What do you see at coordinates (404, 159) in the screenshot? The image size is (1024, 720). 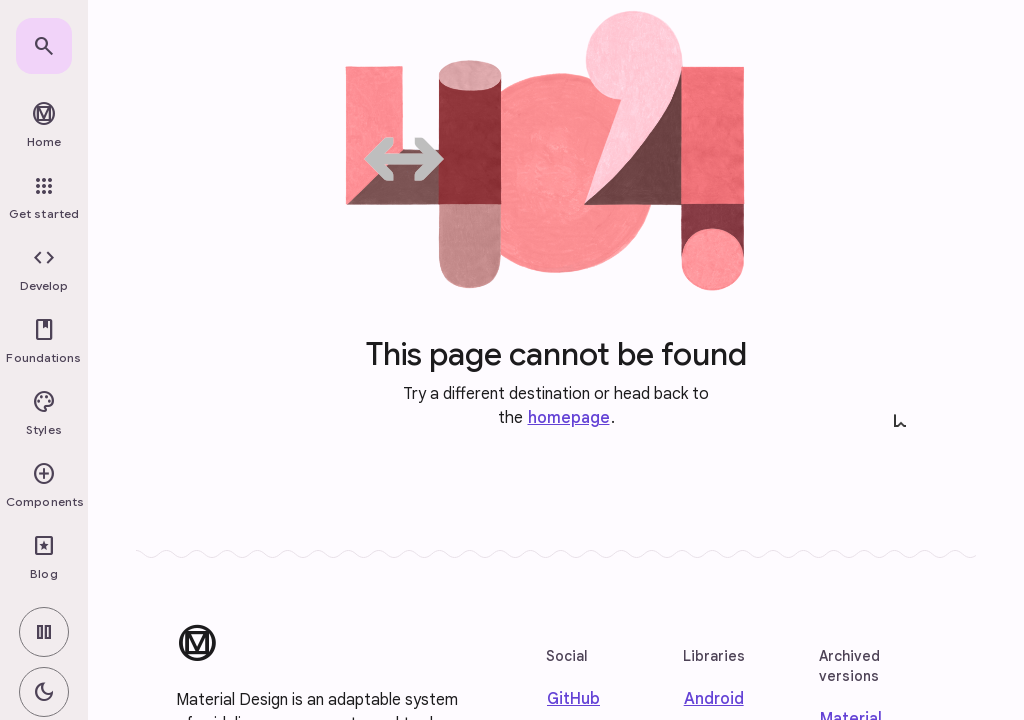 I see `flip object horizontally` at bounding box center [404, 159].